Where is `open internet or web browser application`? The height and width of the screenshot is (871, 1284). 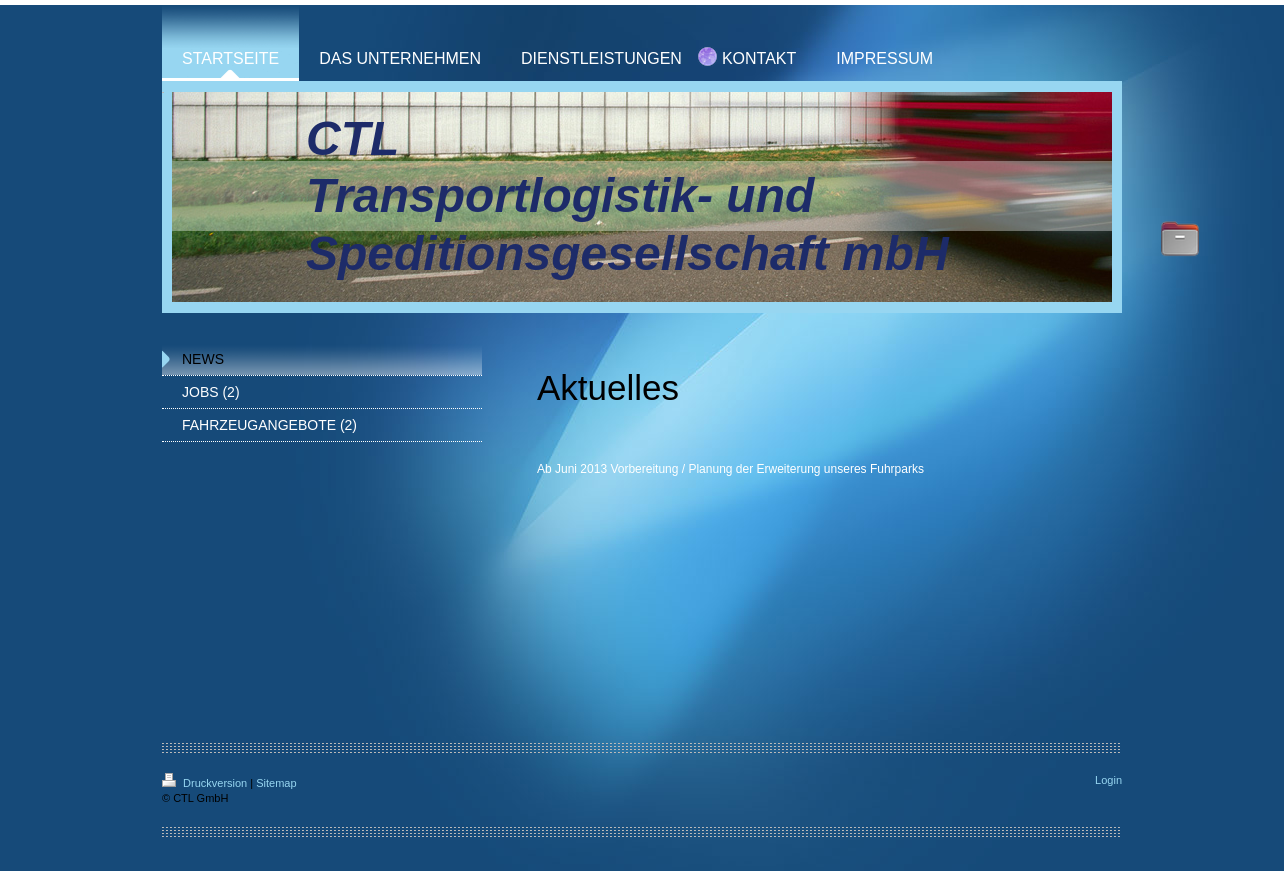
open internet or web browser application is located at coordinates (707, 56).